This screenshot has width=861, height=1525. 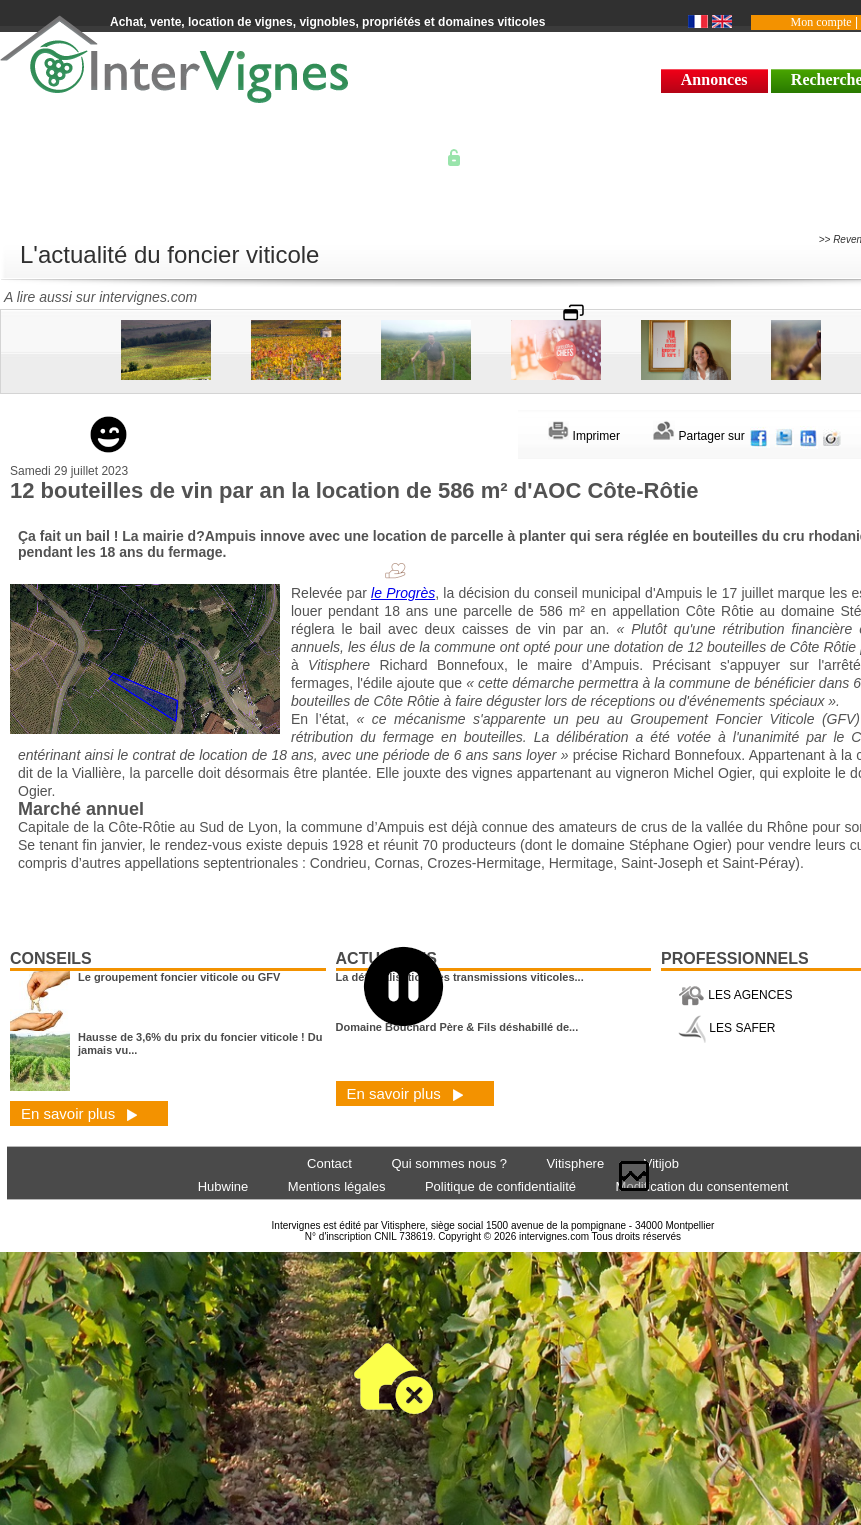 I want to click on add a playful or winking emoji reaction, so click(x=108, y=434).